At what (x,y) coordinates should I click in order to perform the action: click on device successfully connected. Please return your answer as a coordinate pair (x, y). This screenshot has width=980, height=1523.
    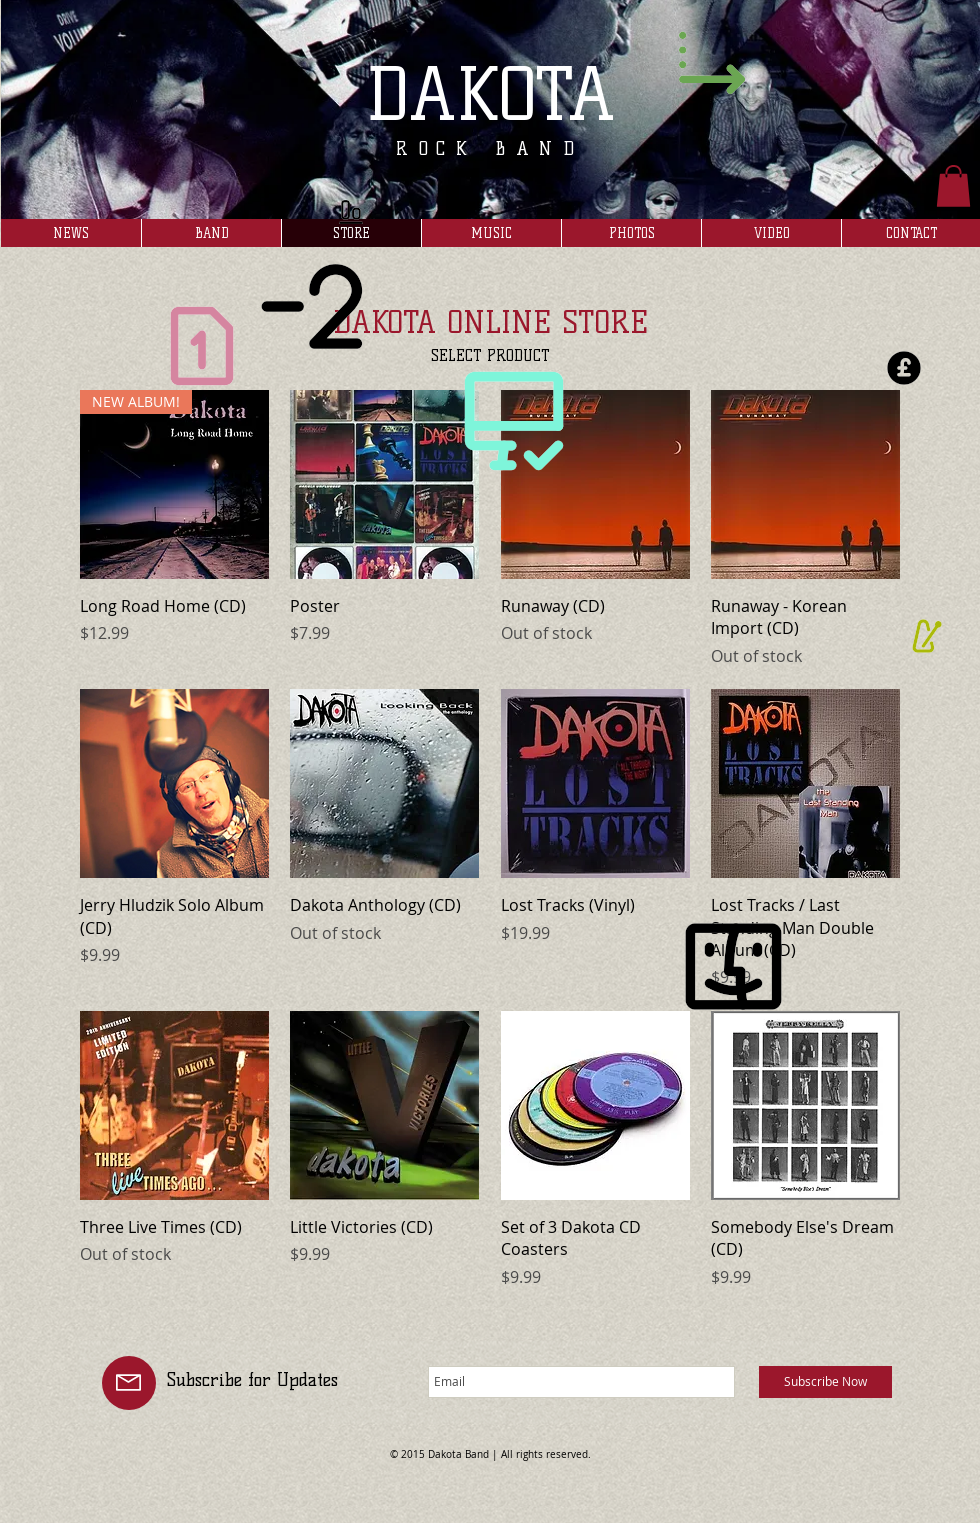
    Looking at the image, I should click on (514, 421).